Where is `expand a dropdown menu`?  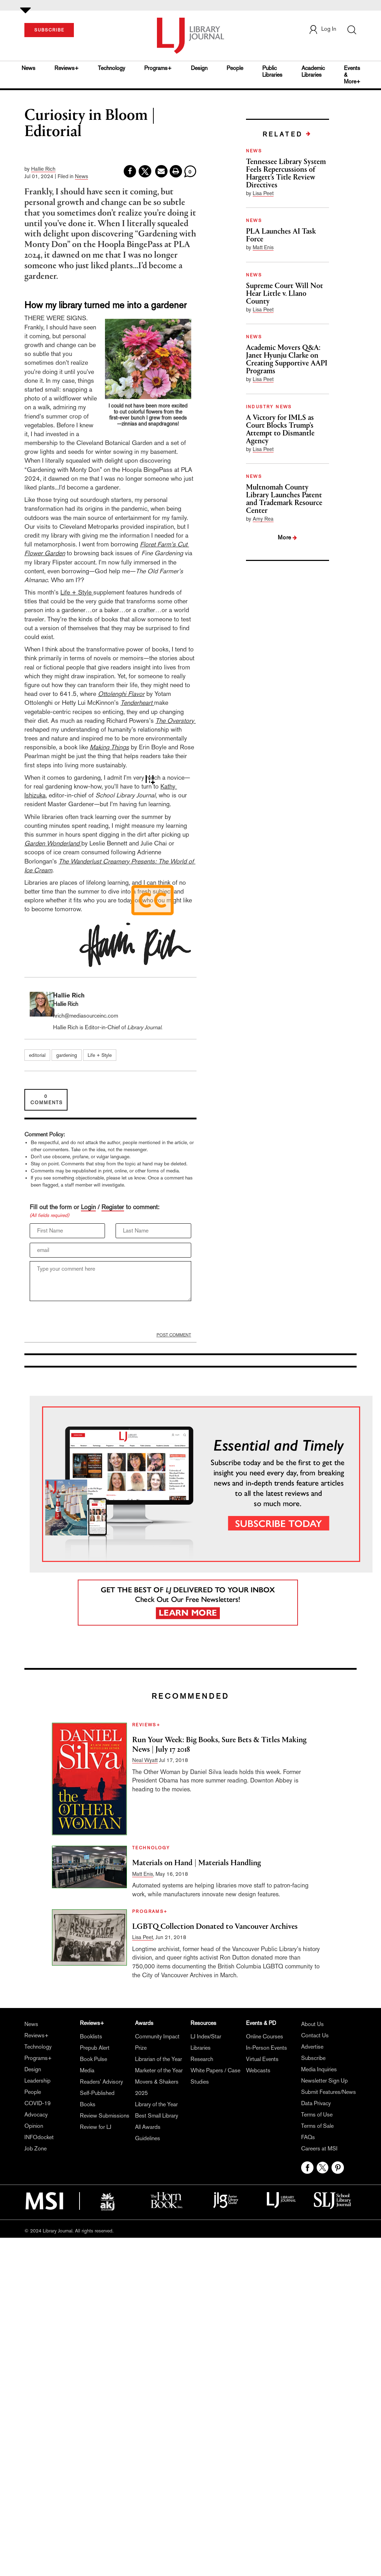 expand a dropdown menu is located at coordinates (25, 10).